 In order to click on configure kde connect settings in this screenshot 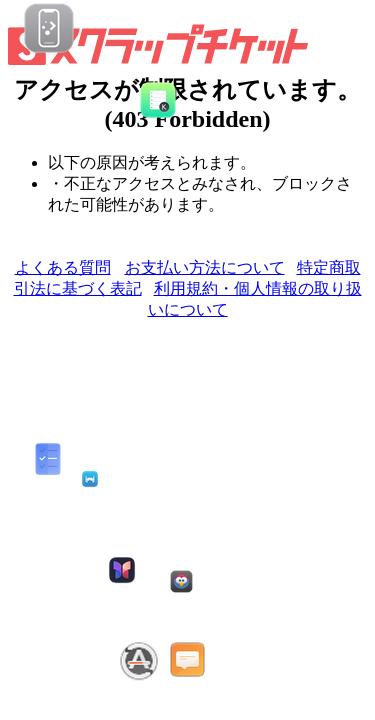, I will do `click(49, 29)`.